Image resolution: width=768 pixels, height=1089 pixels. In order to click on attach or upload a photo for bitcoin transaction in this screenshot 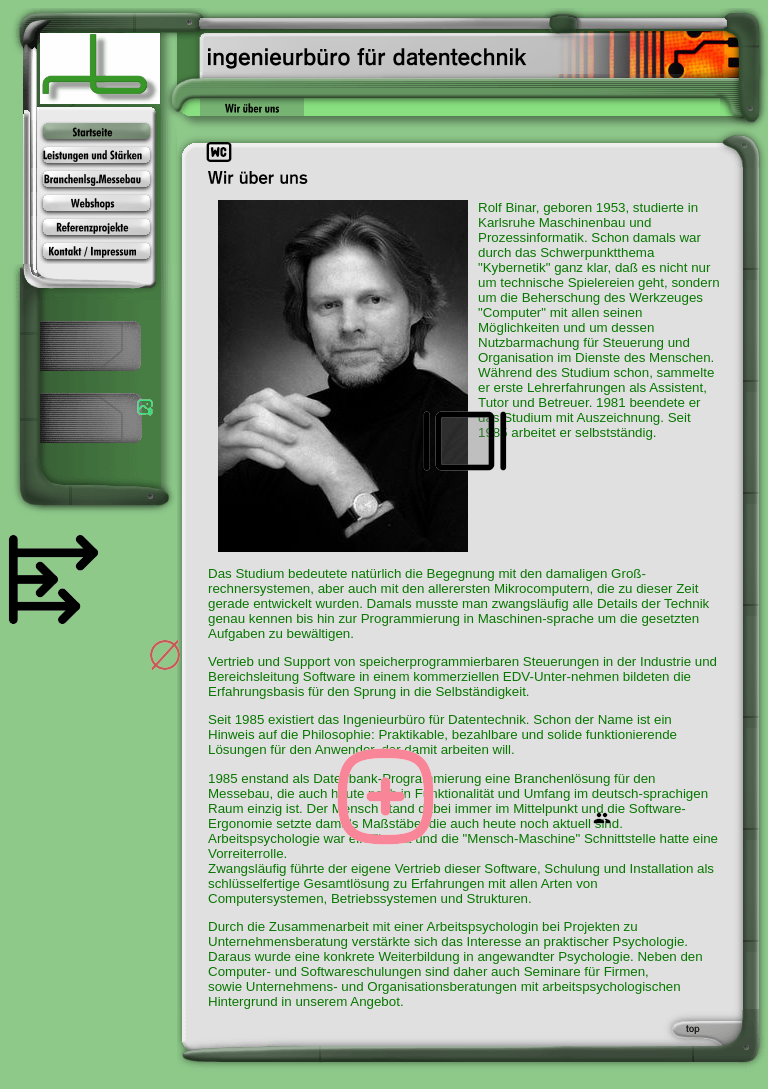, I will do `click(145, 407)`.